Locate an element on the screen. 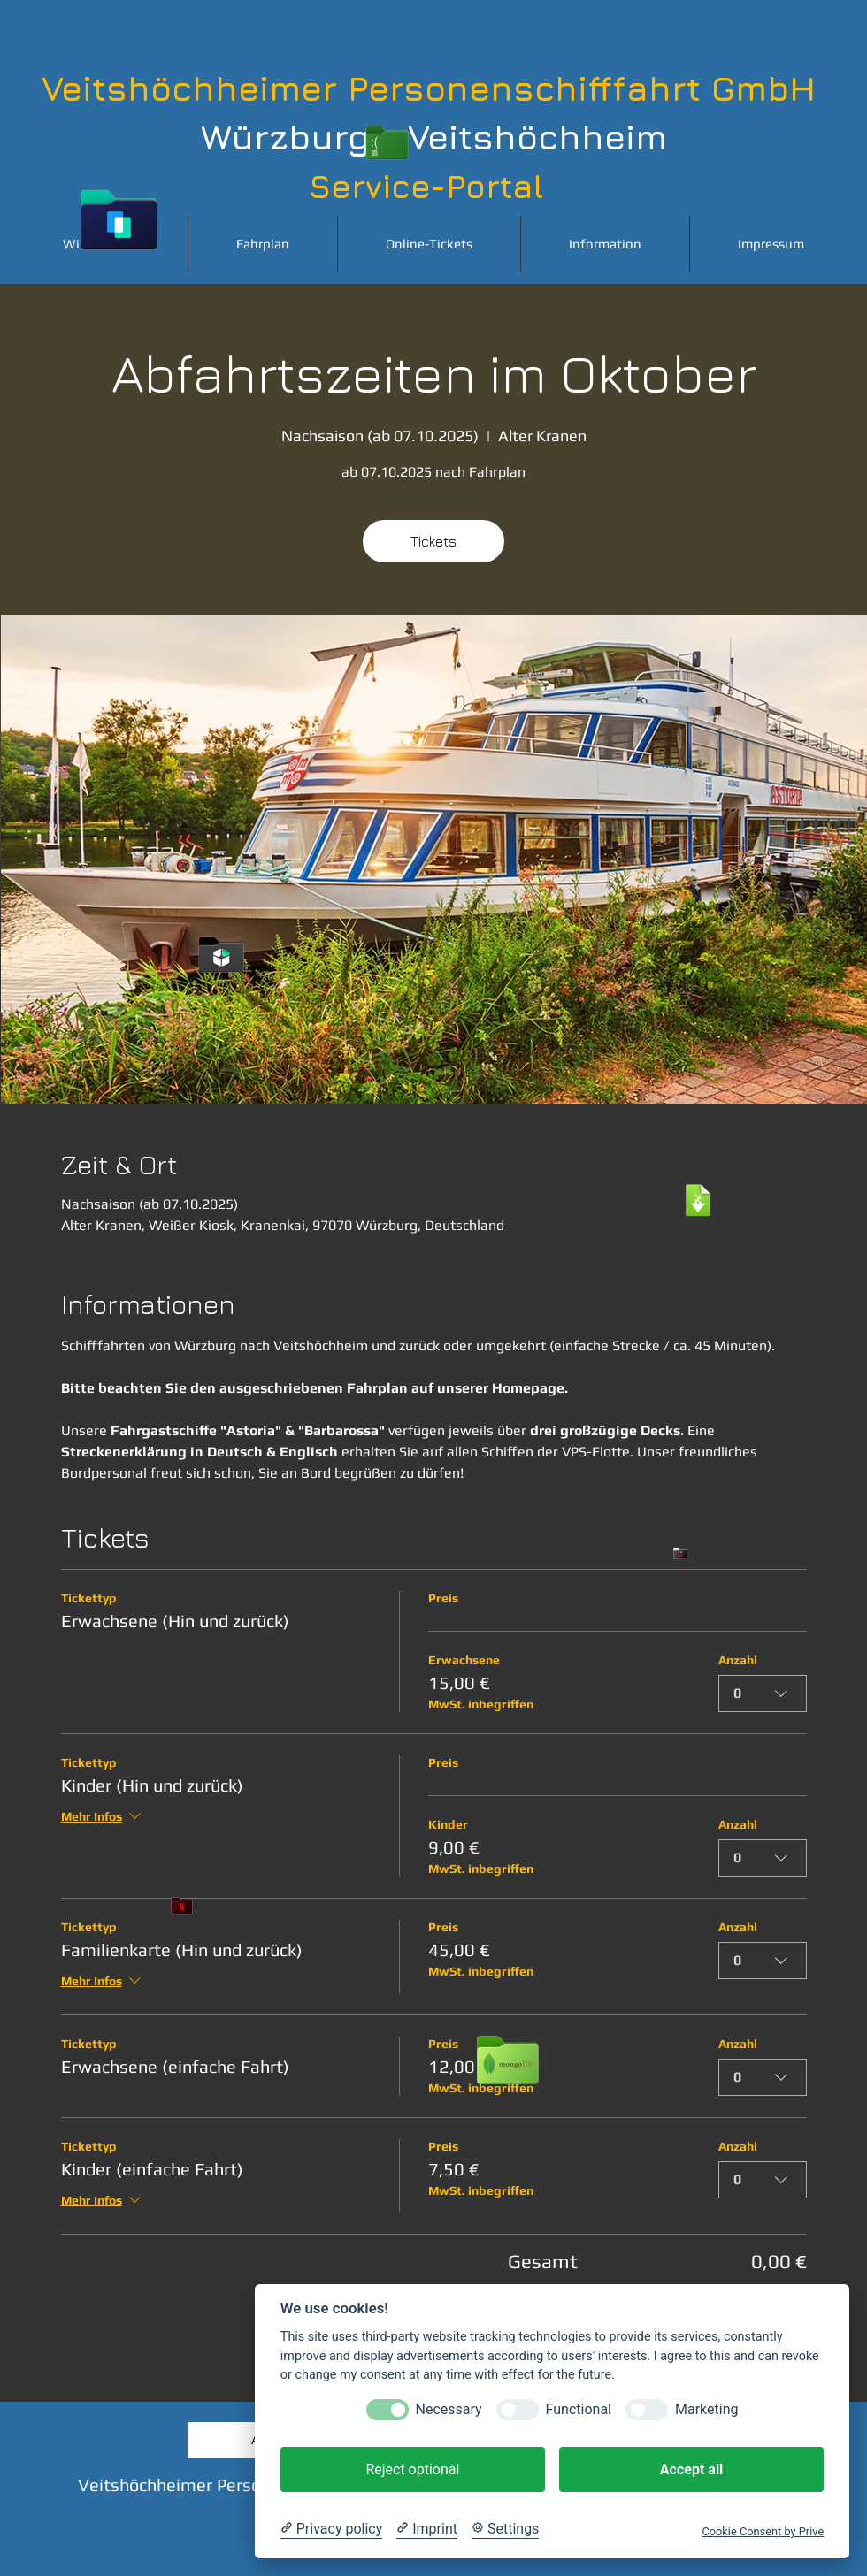 This screenshot has height=2576, width=867. folder containing Raspberry Pi project files is located at coordinates (680, 1554).